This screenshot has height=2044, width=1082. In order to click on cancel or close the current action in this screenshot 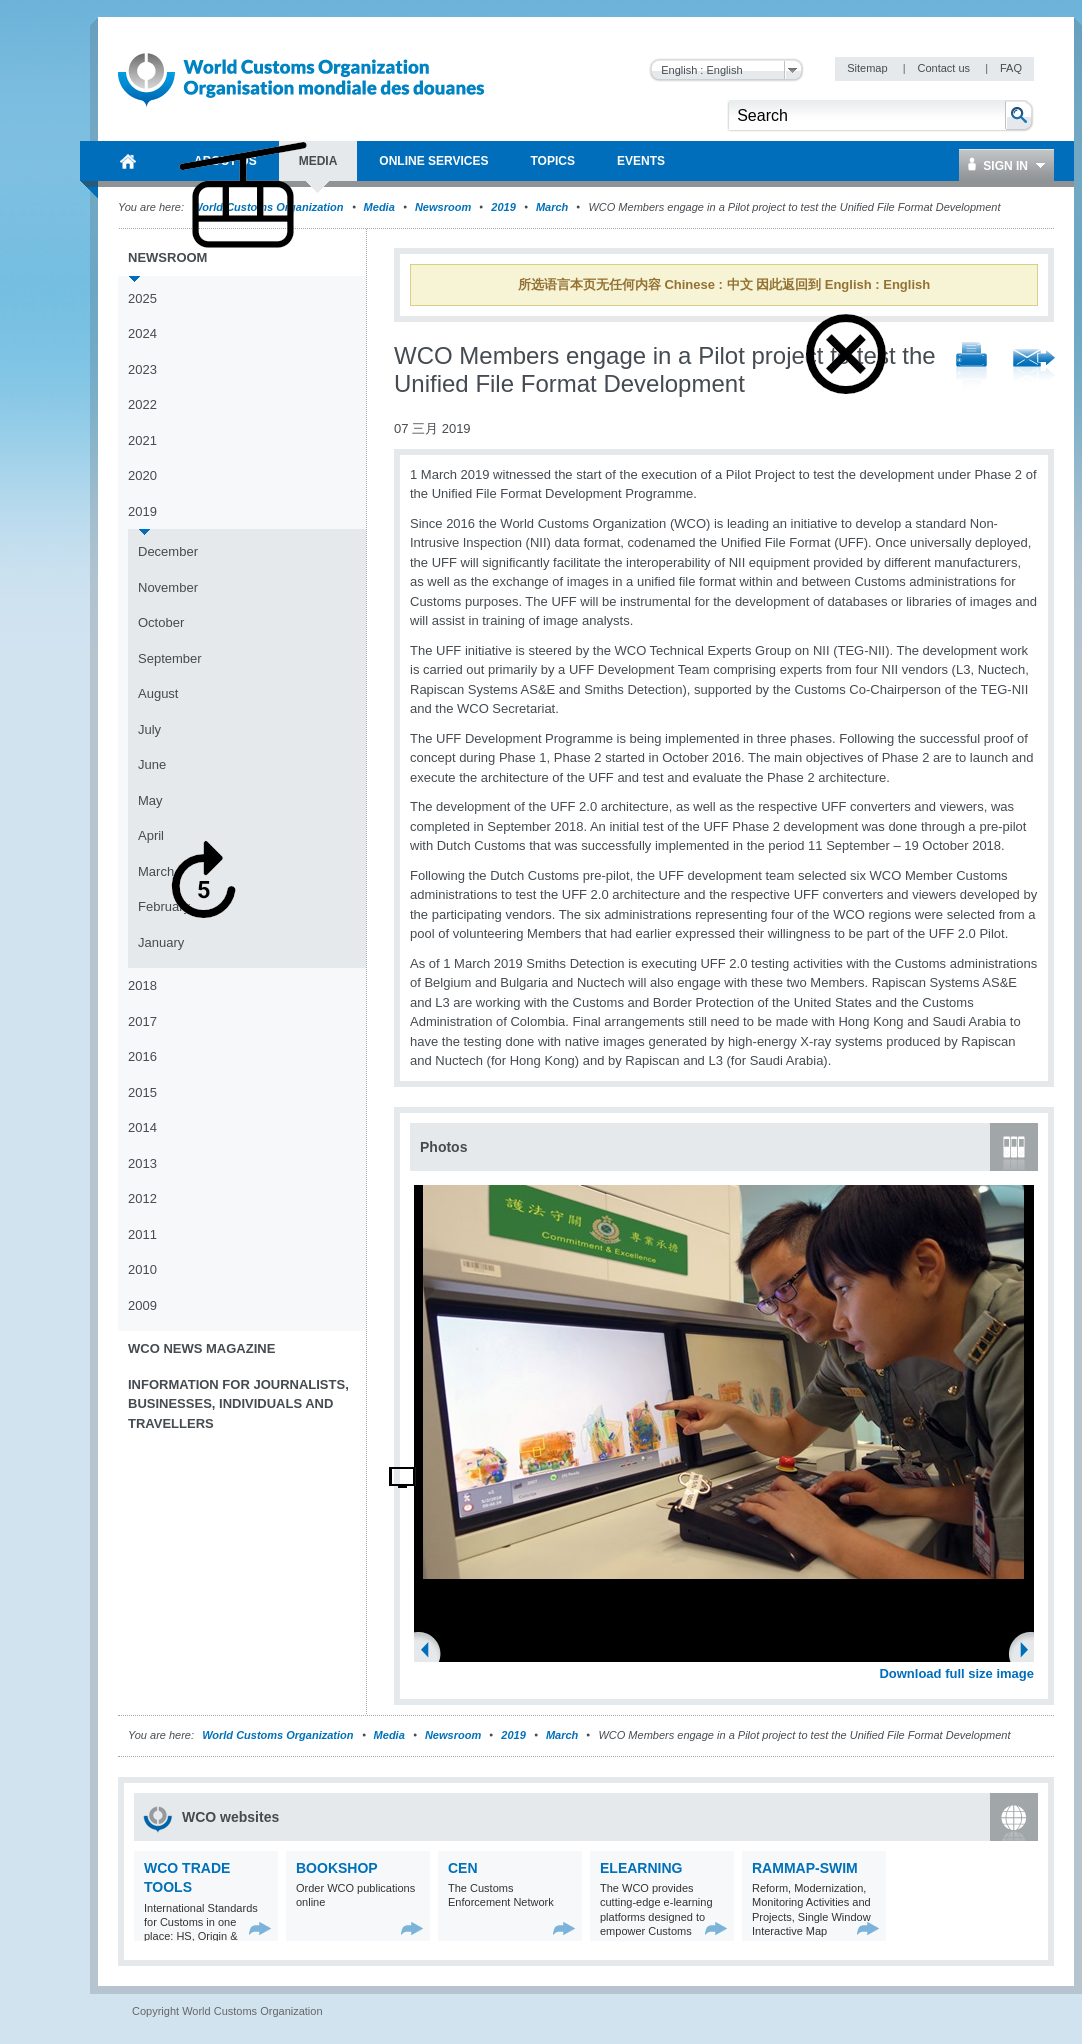, I will do `click(846, 354)`.